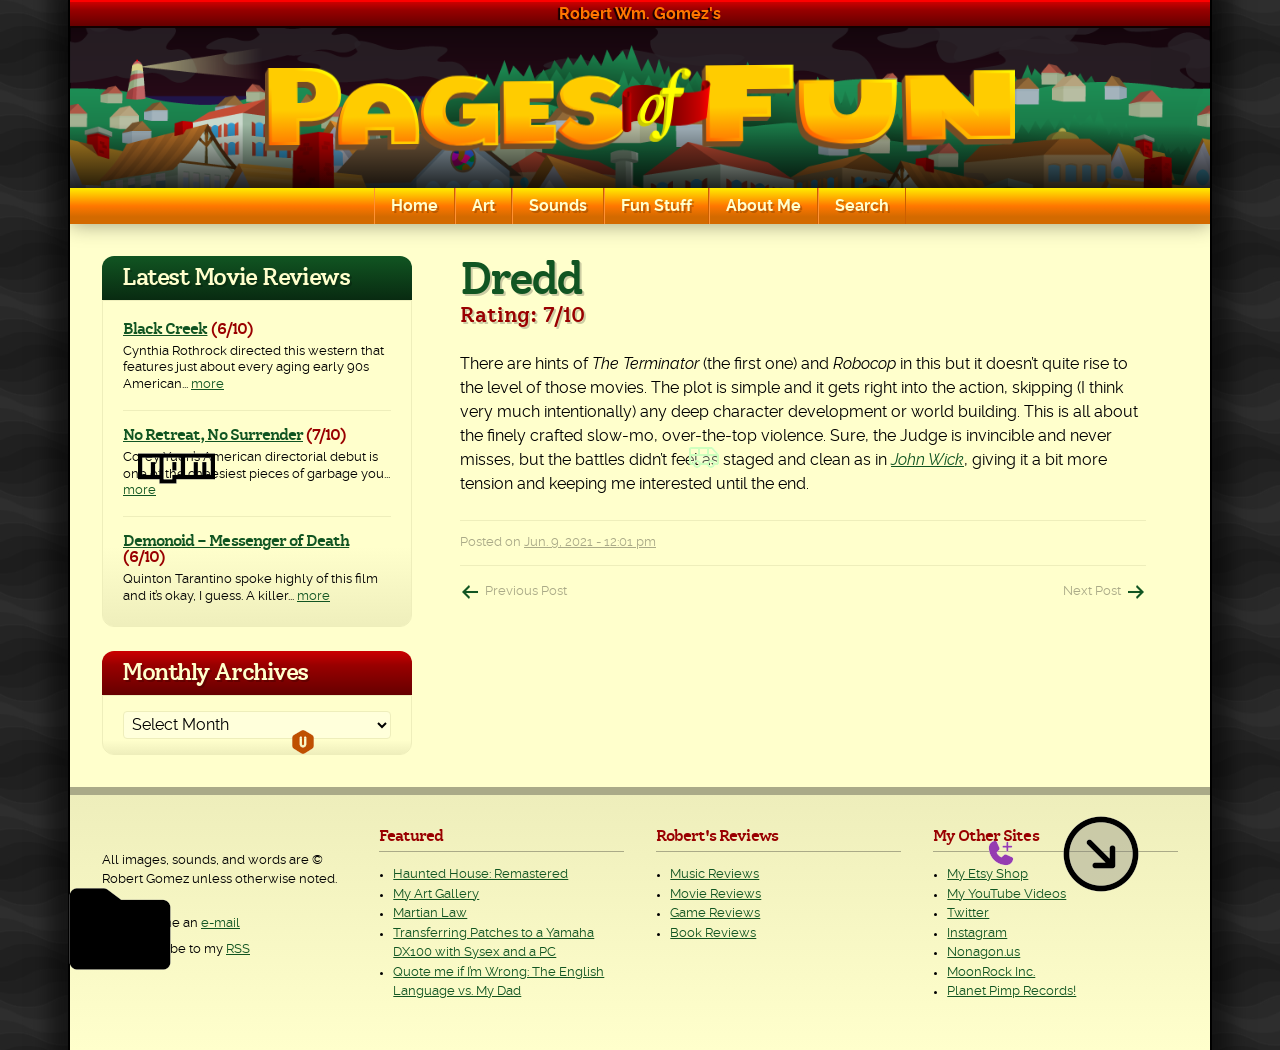 This screenshot has height=1050, width=1280. What do you see at coordinates (176, 468) in the screenshot?
I see `npm package manager logo` at bounding box center [176, 468].